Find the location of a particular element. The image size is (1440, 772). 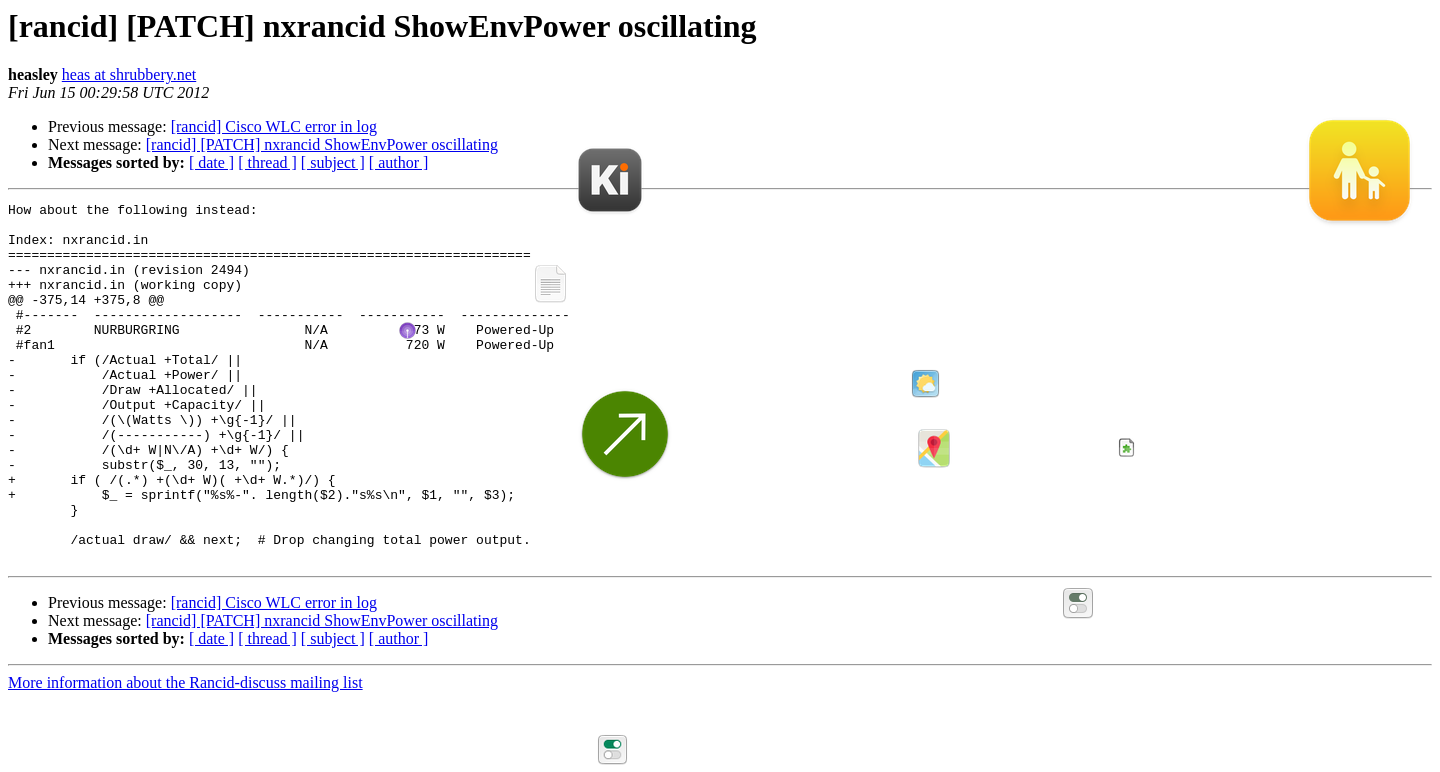

openoffice extension file type indicator is located at coordinates (1126, 447).